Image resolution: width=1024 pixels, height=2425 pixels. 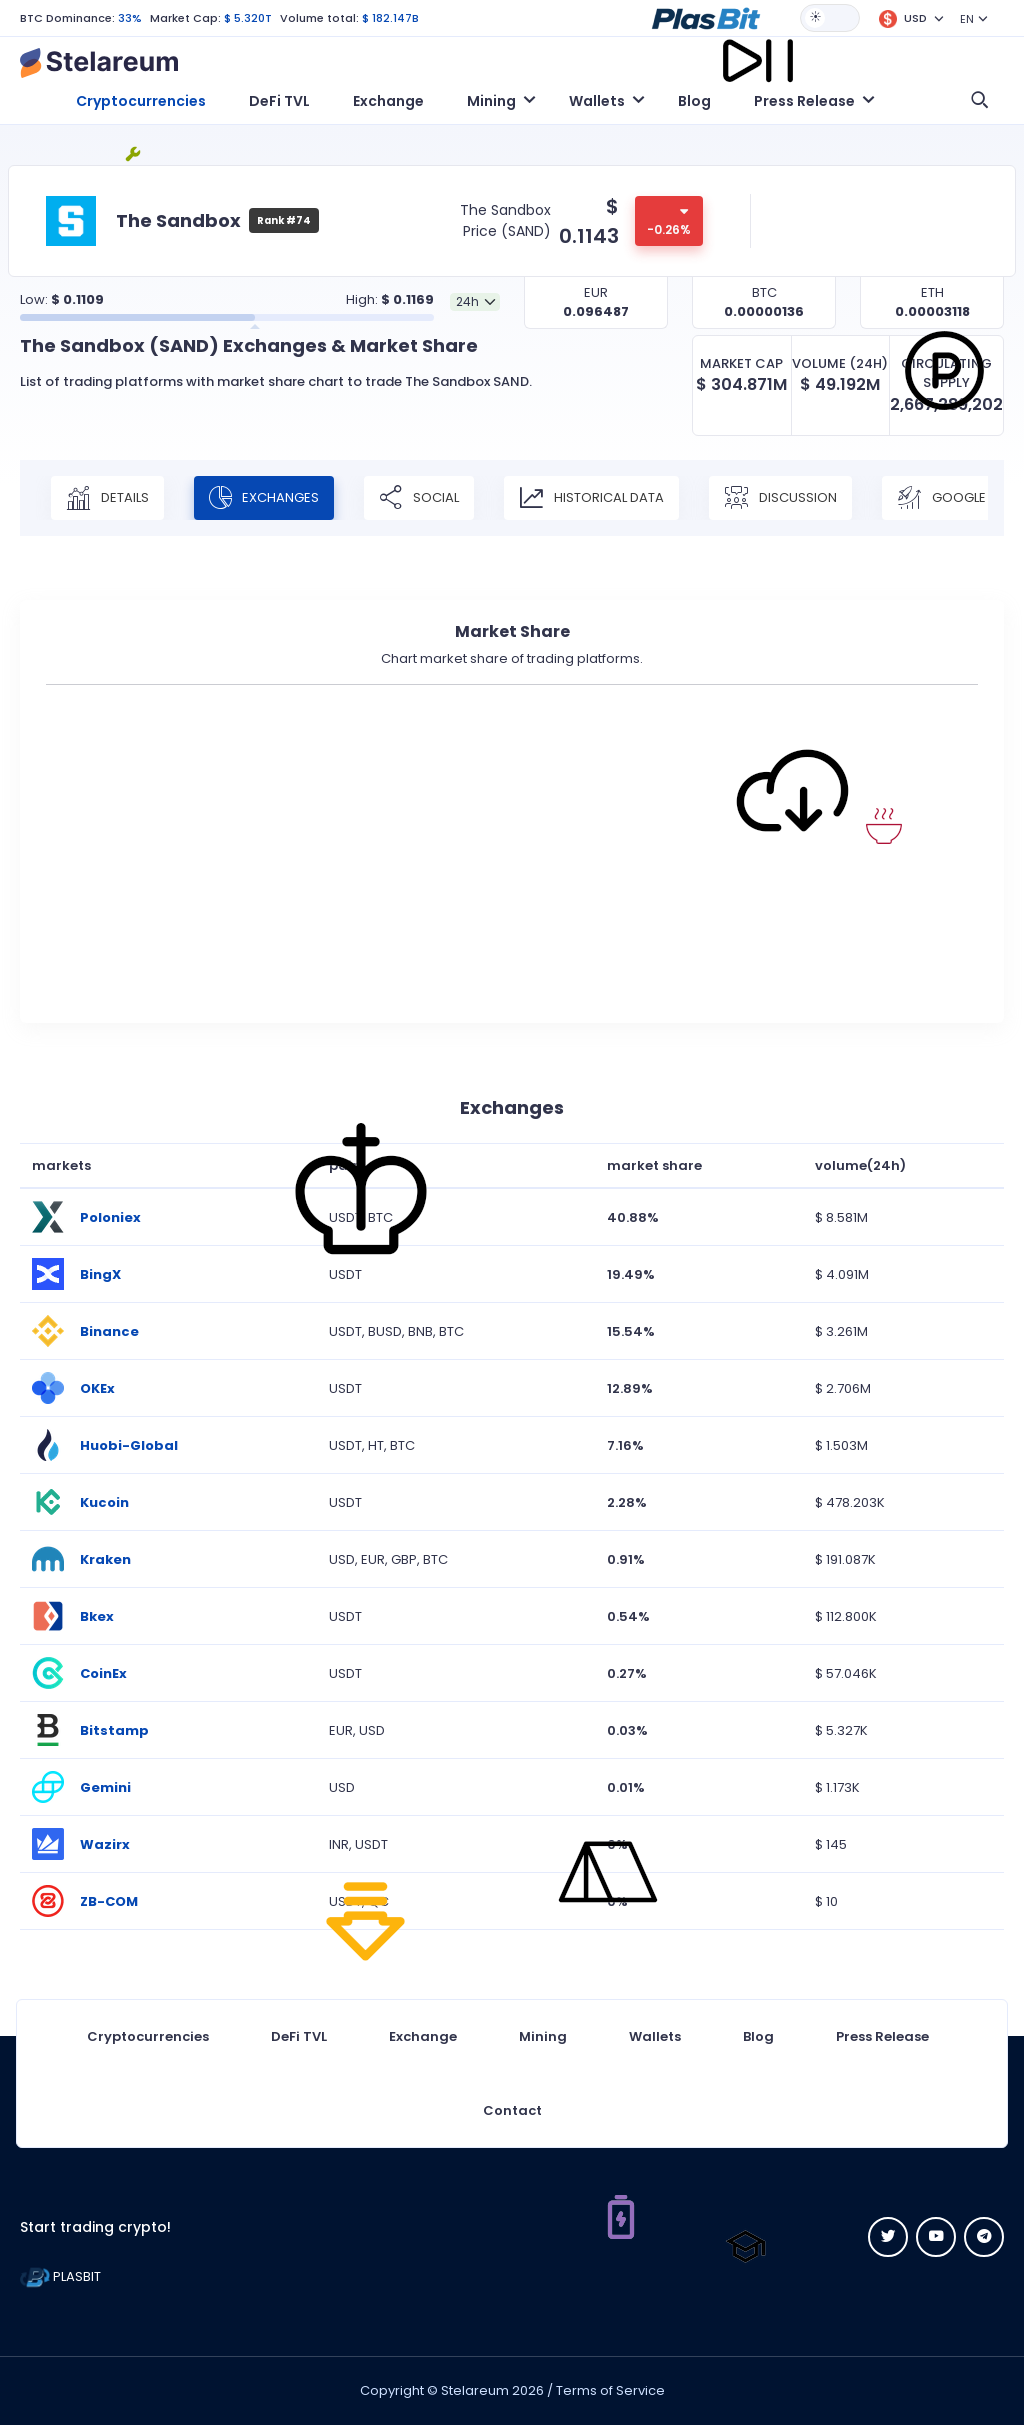 I want to click on indicates device is currently charging, so click(x=621, y=2217).